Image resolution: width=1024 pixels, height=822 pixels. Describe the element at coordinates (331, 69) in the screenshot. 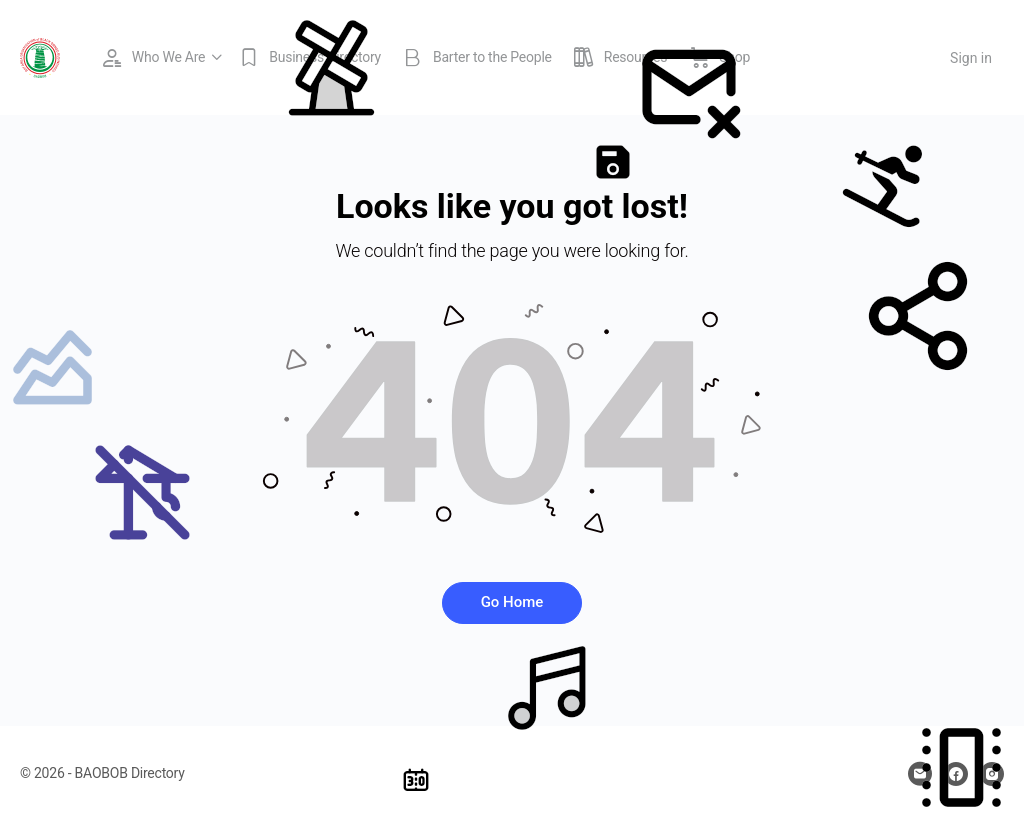

I see `indicates renewable or wind energy options` at that location.